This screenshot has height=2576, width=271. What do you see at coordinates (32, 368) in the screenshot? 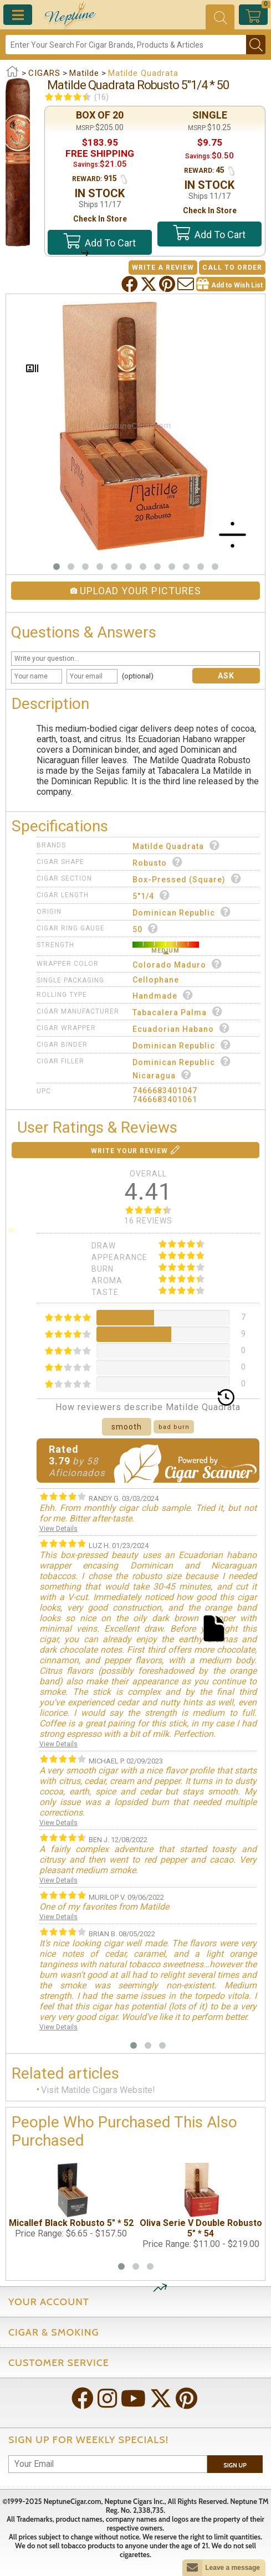
I see `view recently contacted people` at bounding box center [32, 368].